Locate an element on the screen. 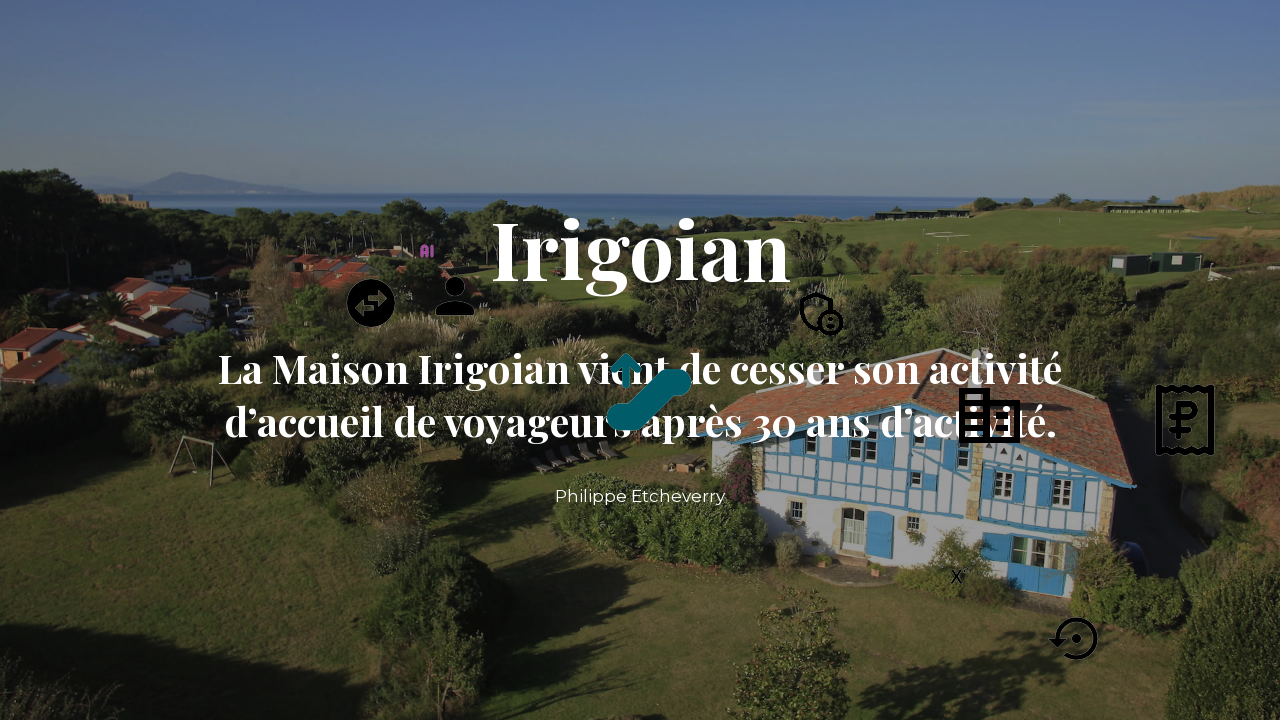 This screenshot has width=1280, height=720. view your profile is located at coordinates (455, 296).